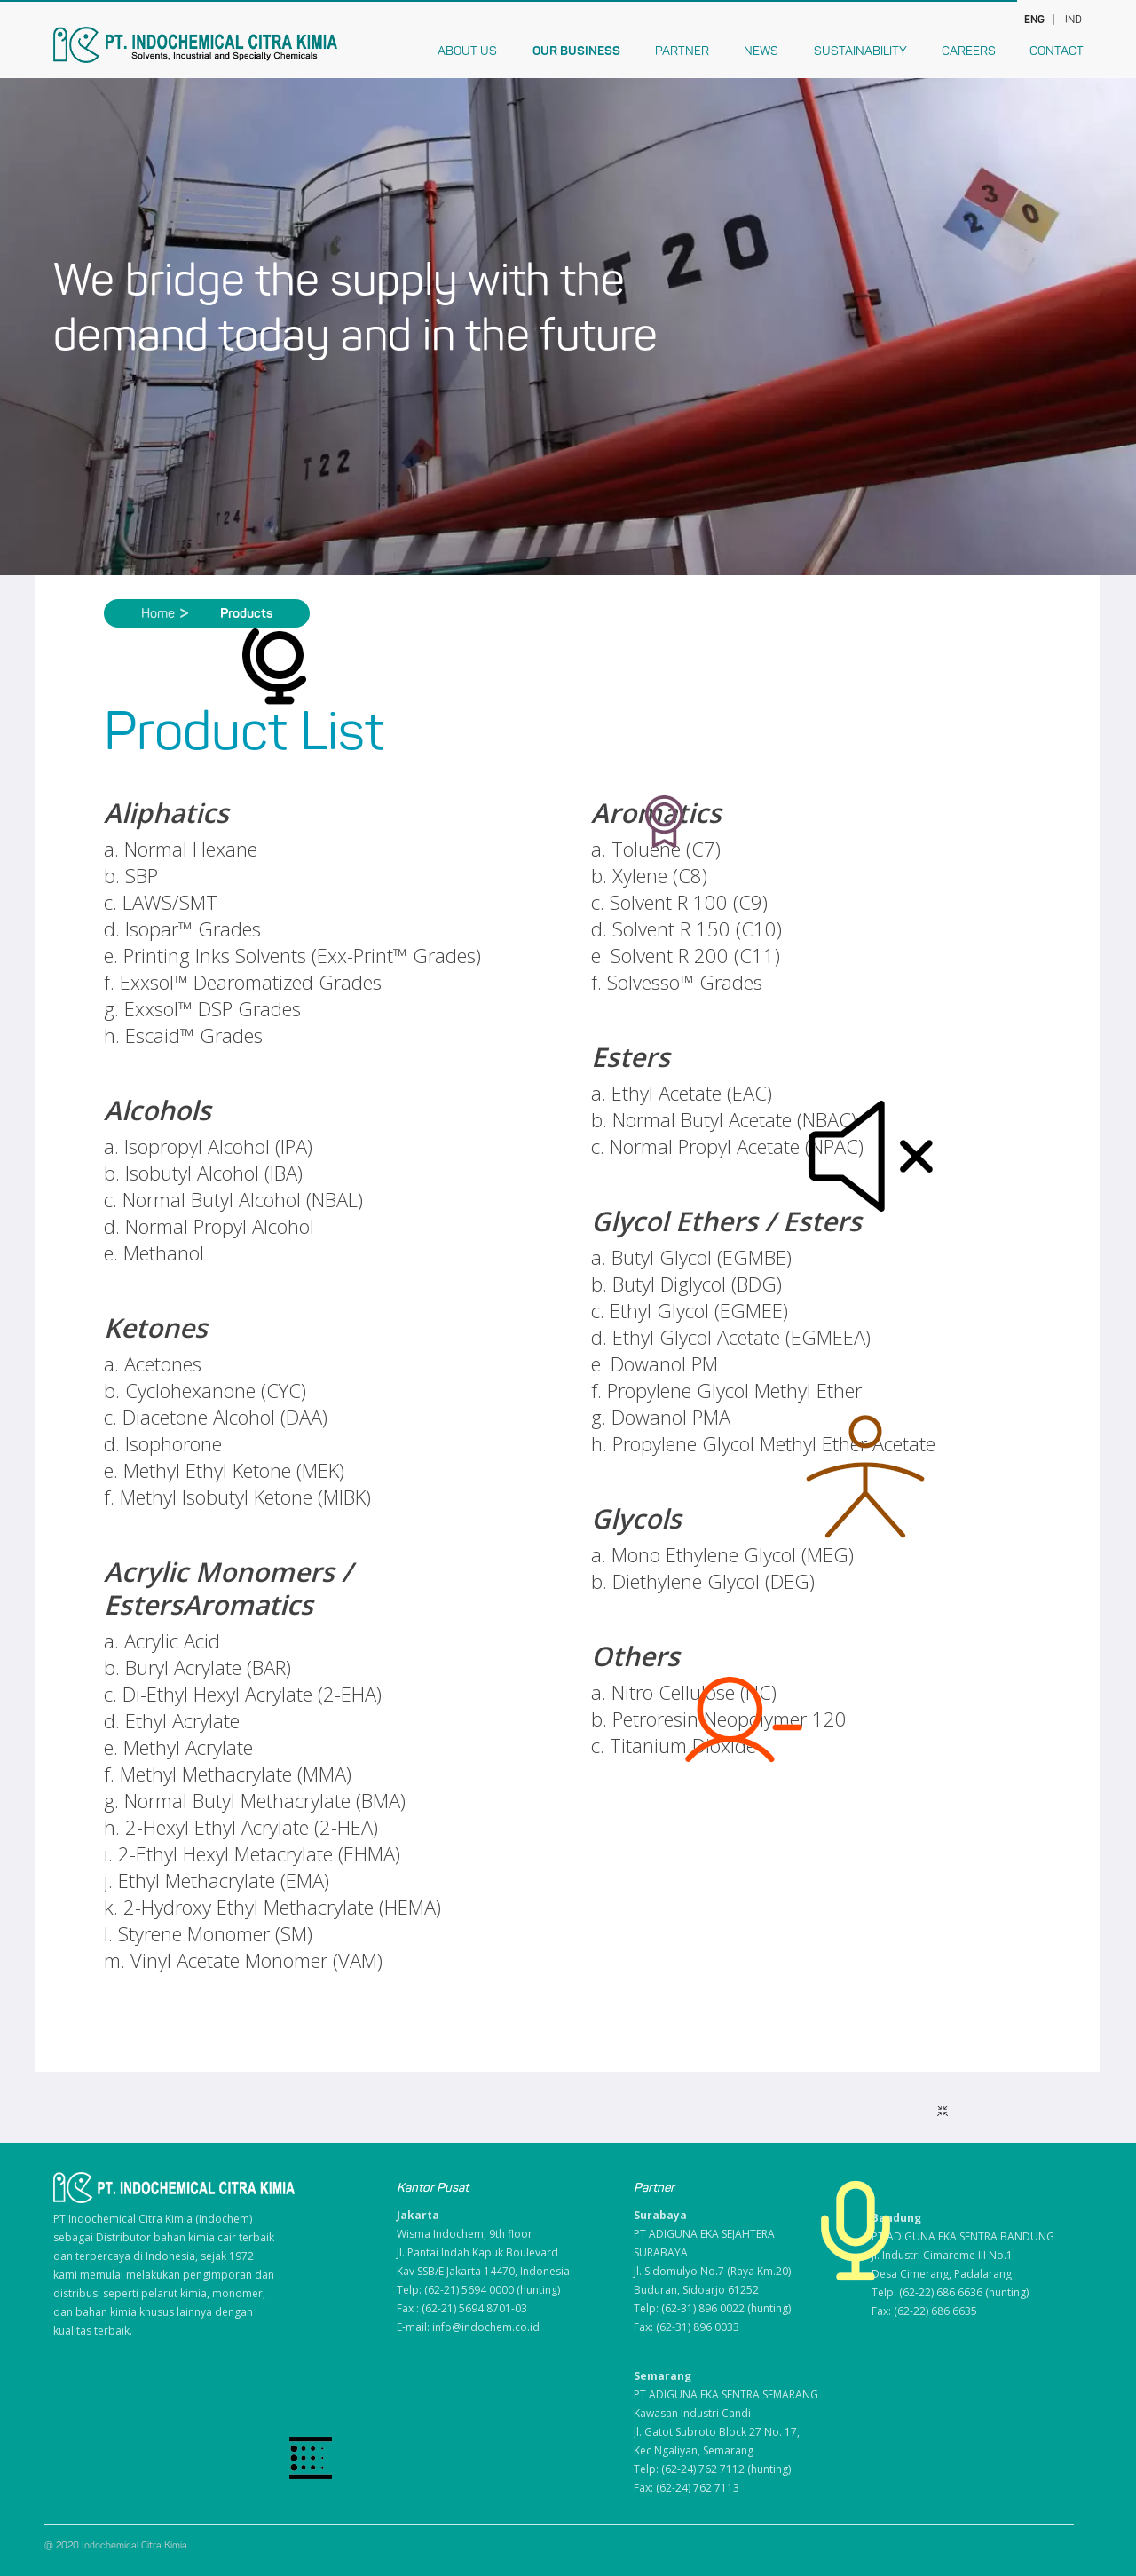 Image resolution: width=1136 pixels, height=2576 pixels. Describe the element at coordinates (311, 2458) in the screenshot. I see `apply linear blur effect to image` at that location.